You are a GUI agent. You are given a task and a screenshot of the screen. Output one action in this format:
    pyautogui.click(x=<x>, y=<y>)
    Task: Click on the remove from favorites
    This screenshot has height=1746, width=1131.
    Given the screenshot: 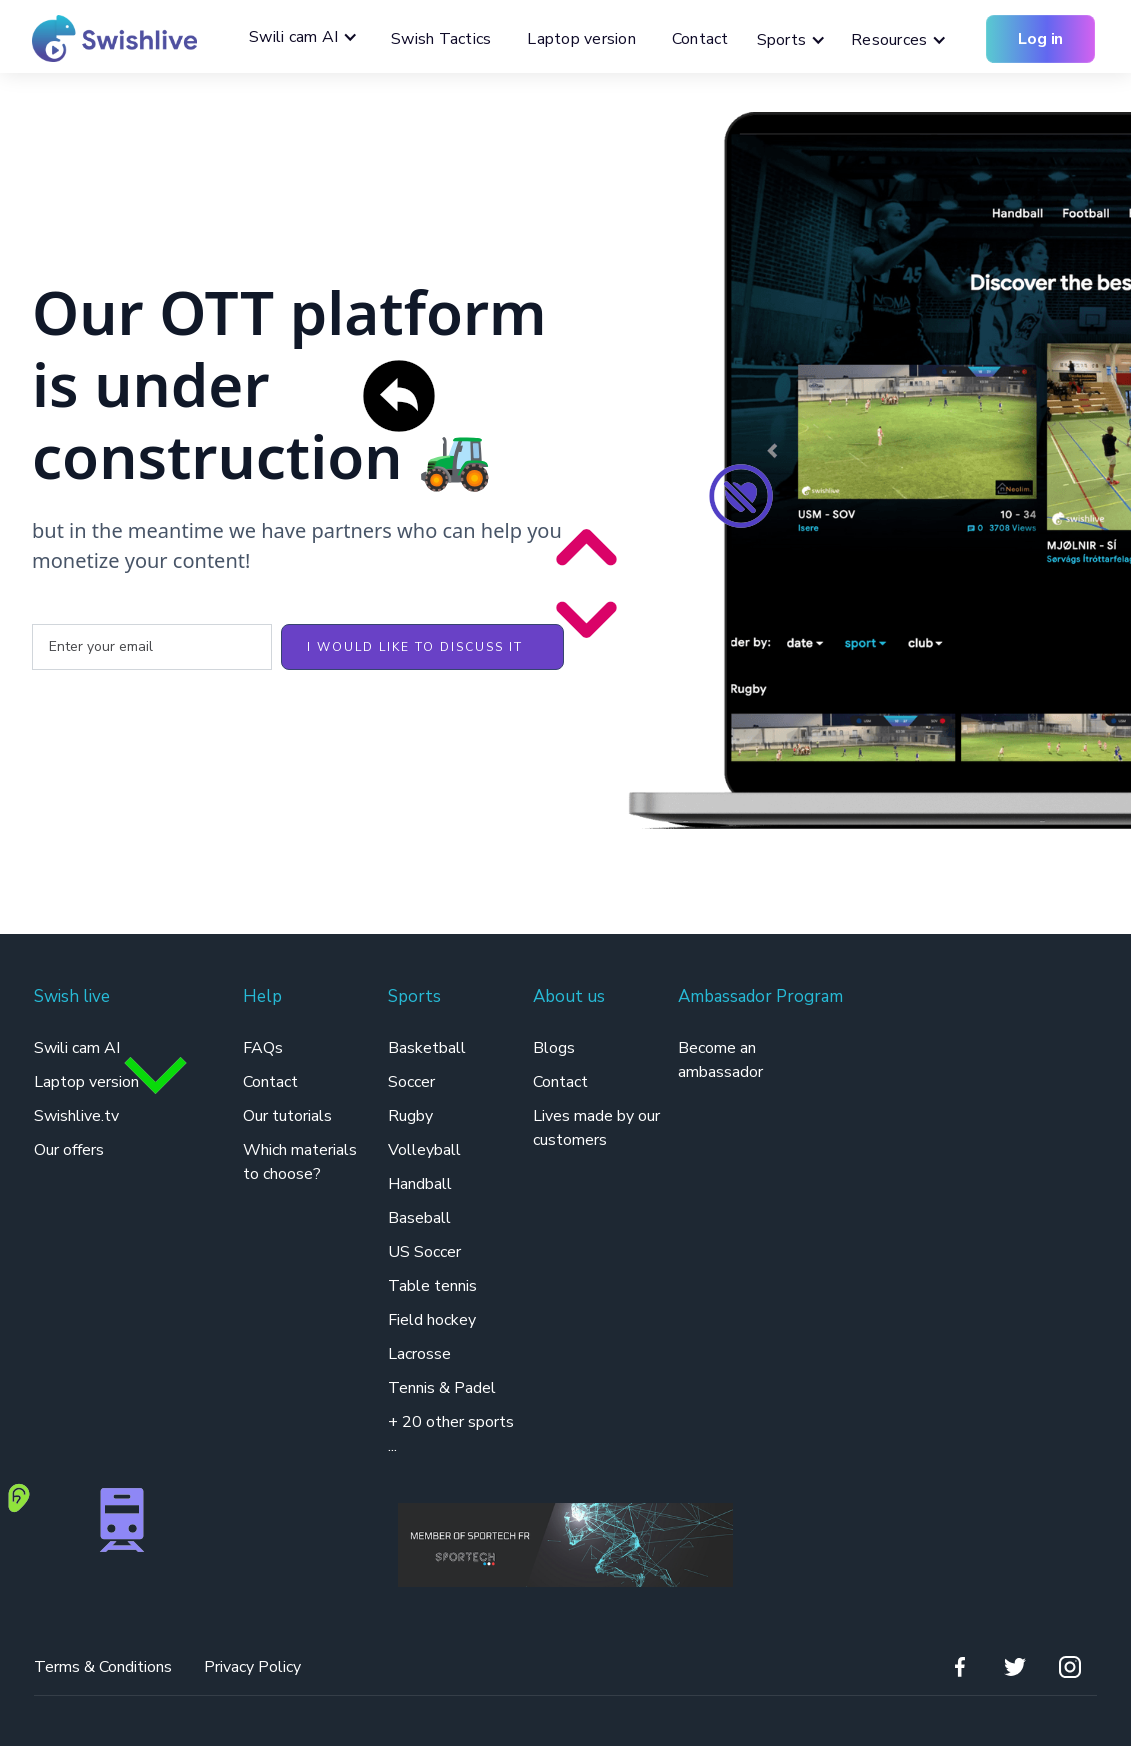 What is the action you would take?
    pyautogui.click(x=741, y=496)
    